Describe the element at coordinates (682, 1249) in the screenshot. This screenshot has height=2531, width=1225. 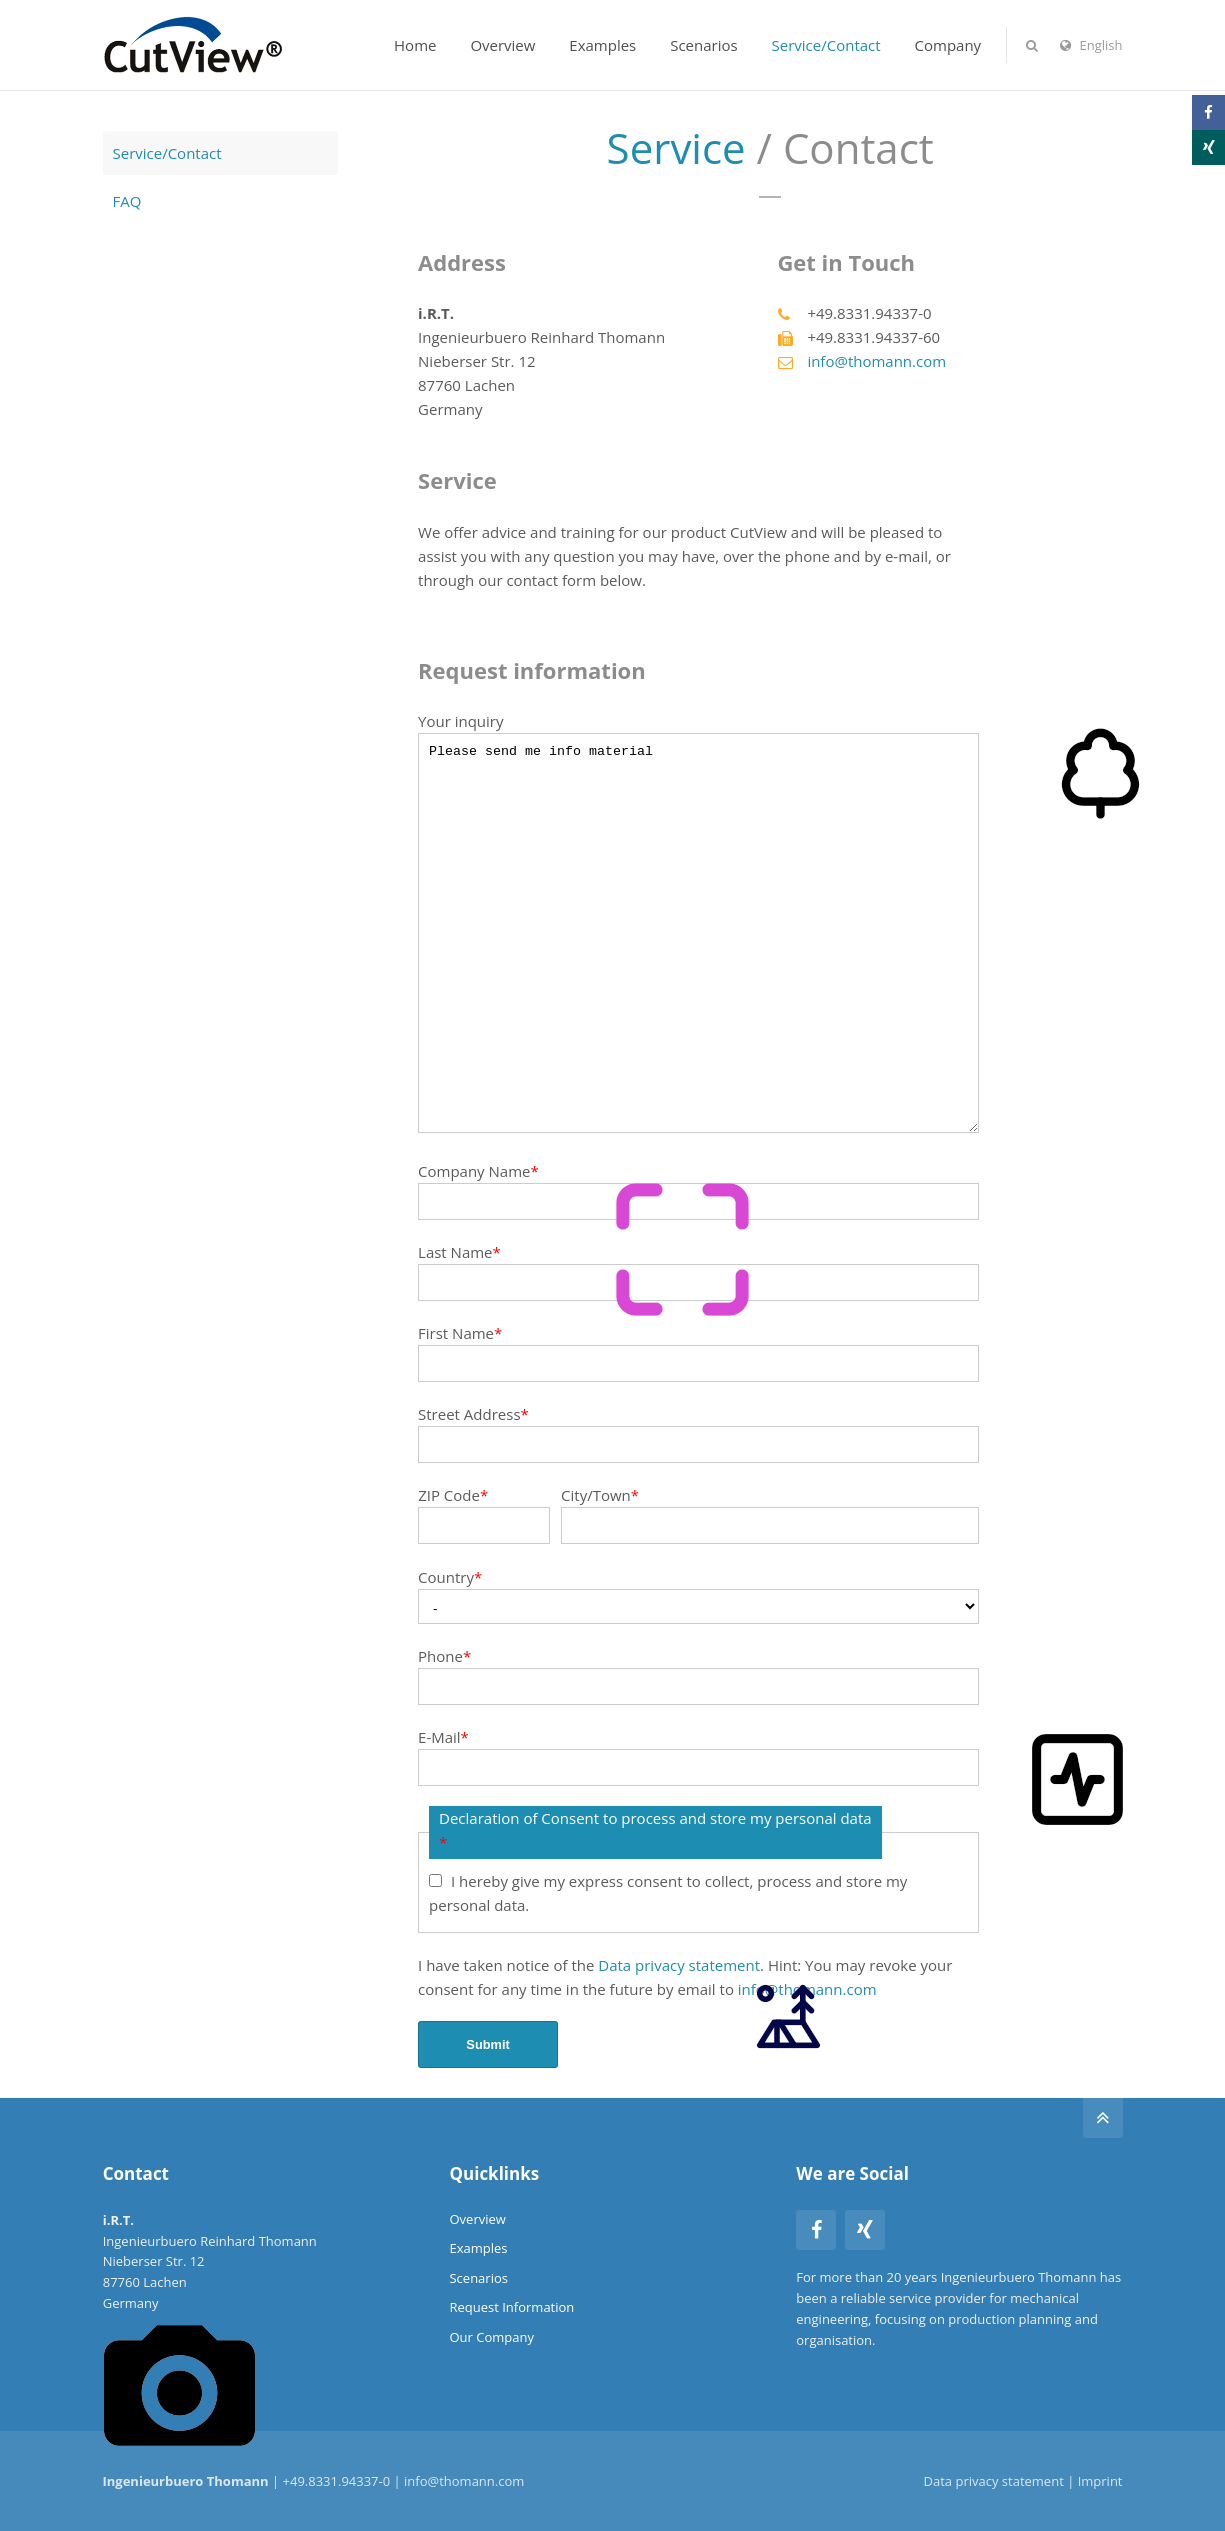
I see `maximize window to full screen` at that location.